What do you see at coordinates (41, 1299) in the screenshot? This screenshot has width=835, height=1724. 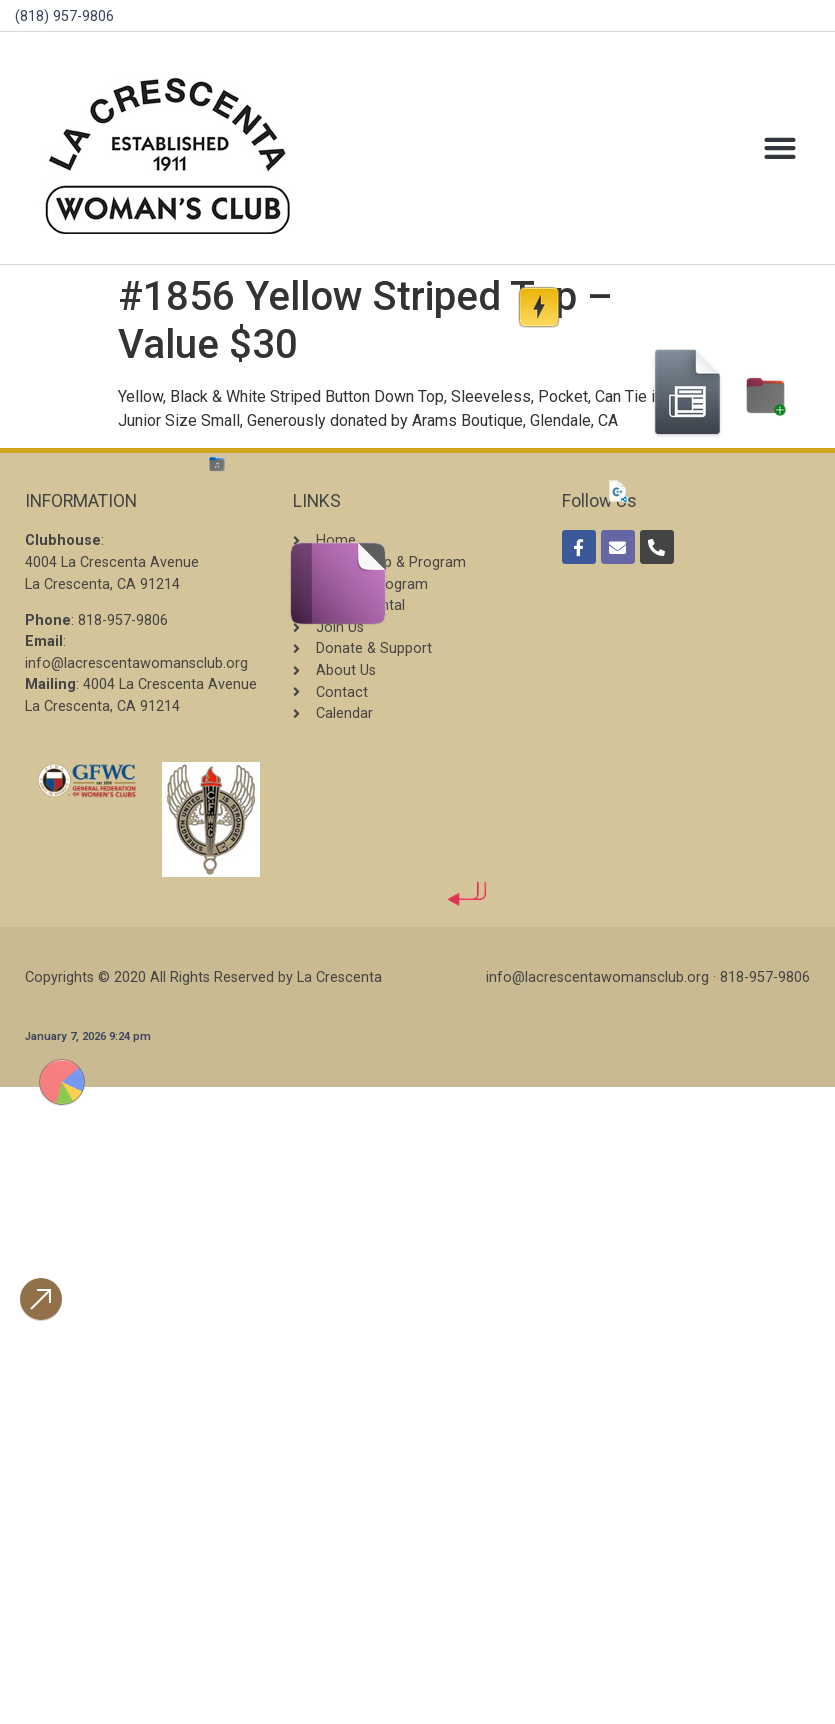 I see `indicates a symbolic link or shortcut to another file` at bounding box center [41, 1299].